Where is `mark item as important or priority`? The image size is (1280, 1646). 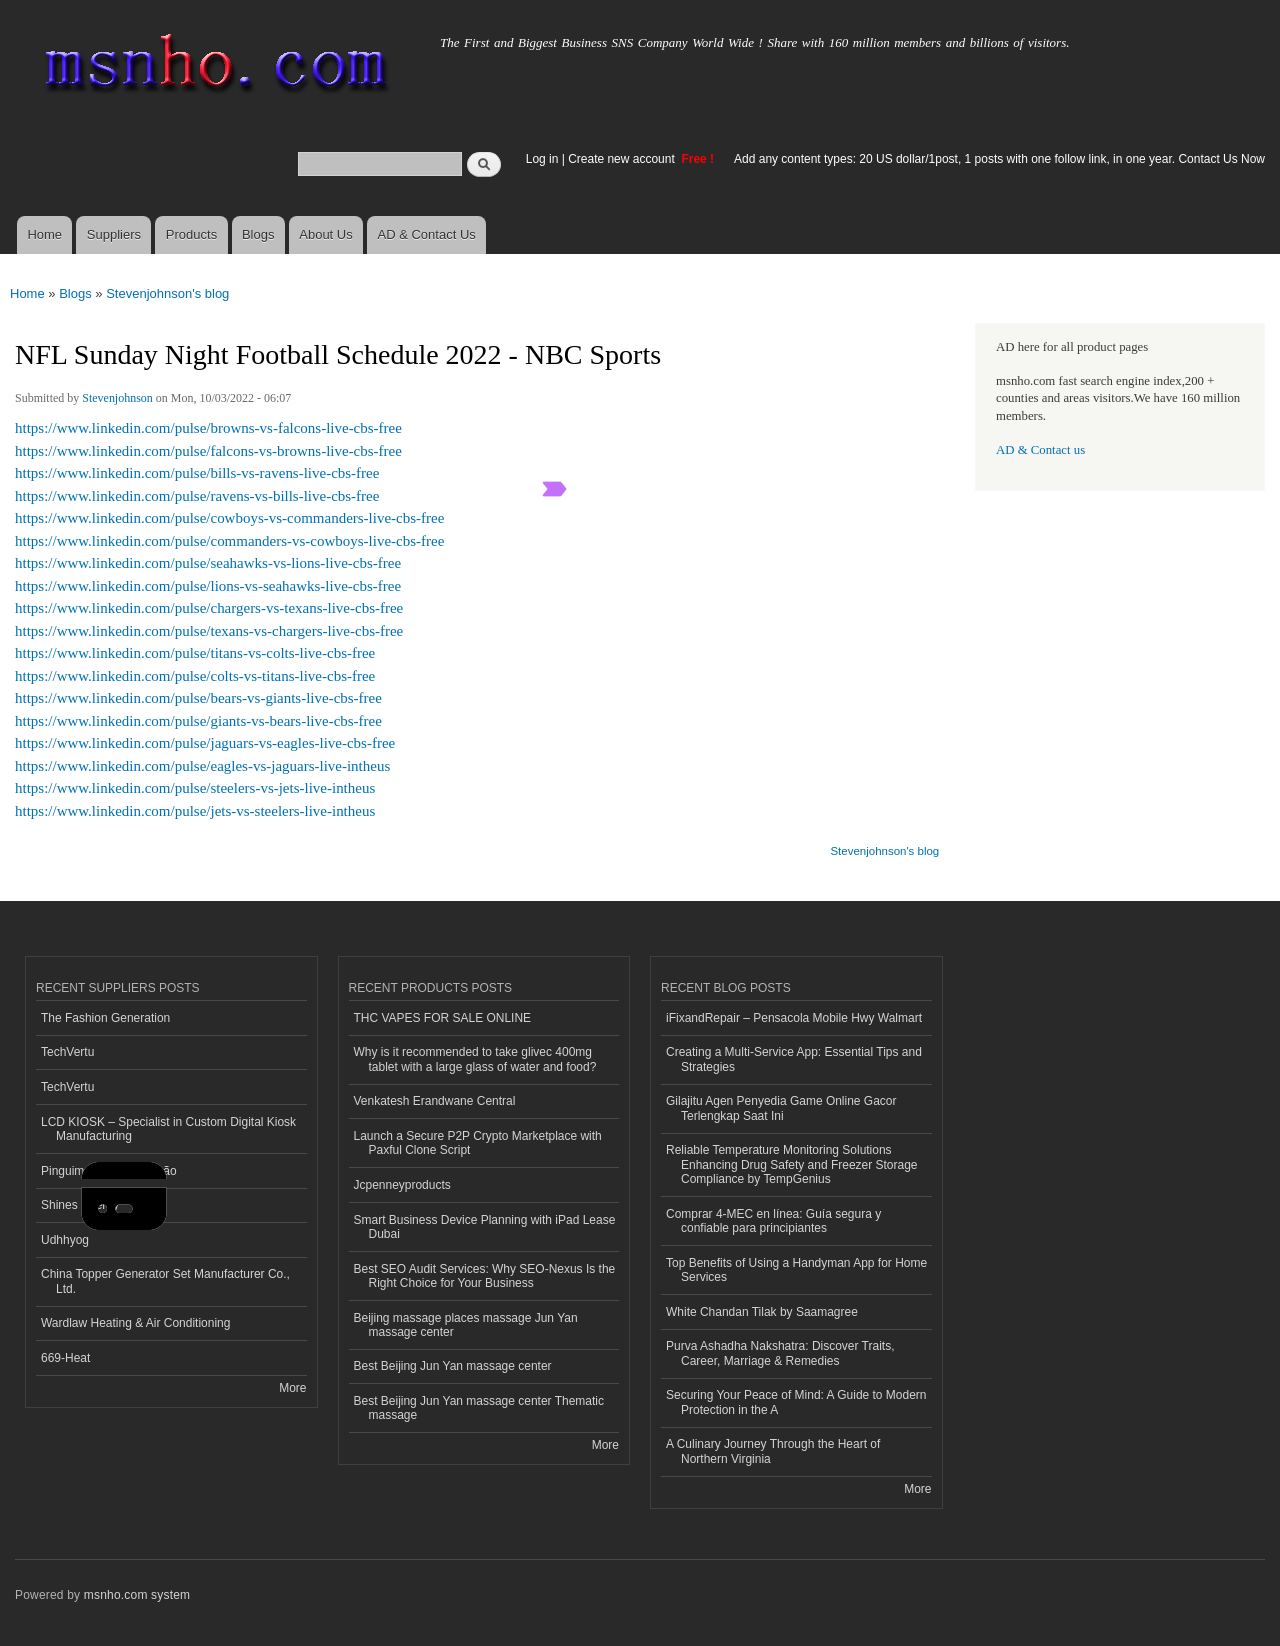 mark item as important or priority is located at coordinates (554, 489).